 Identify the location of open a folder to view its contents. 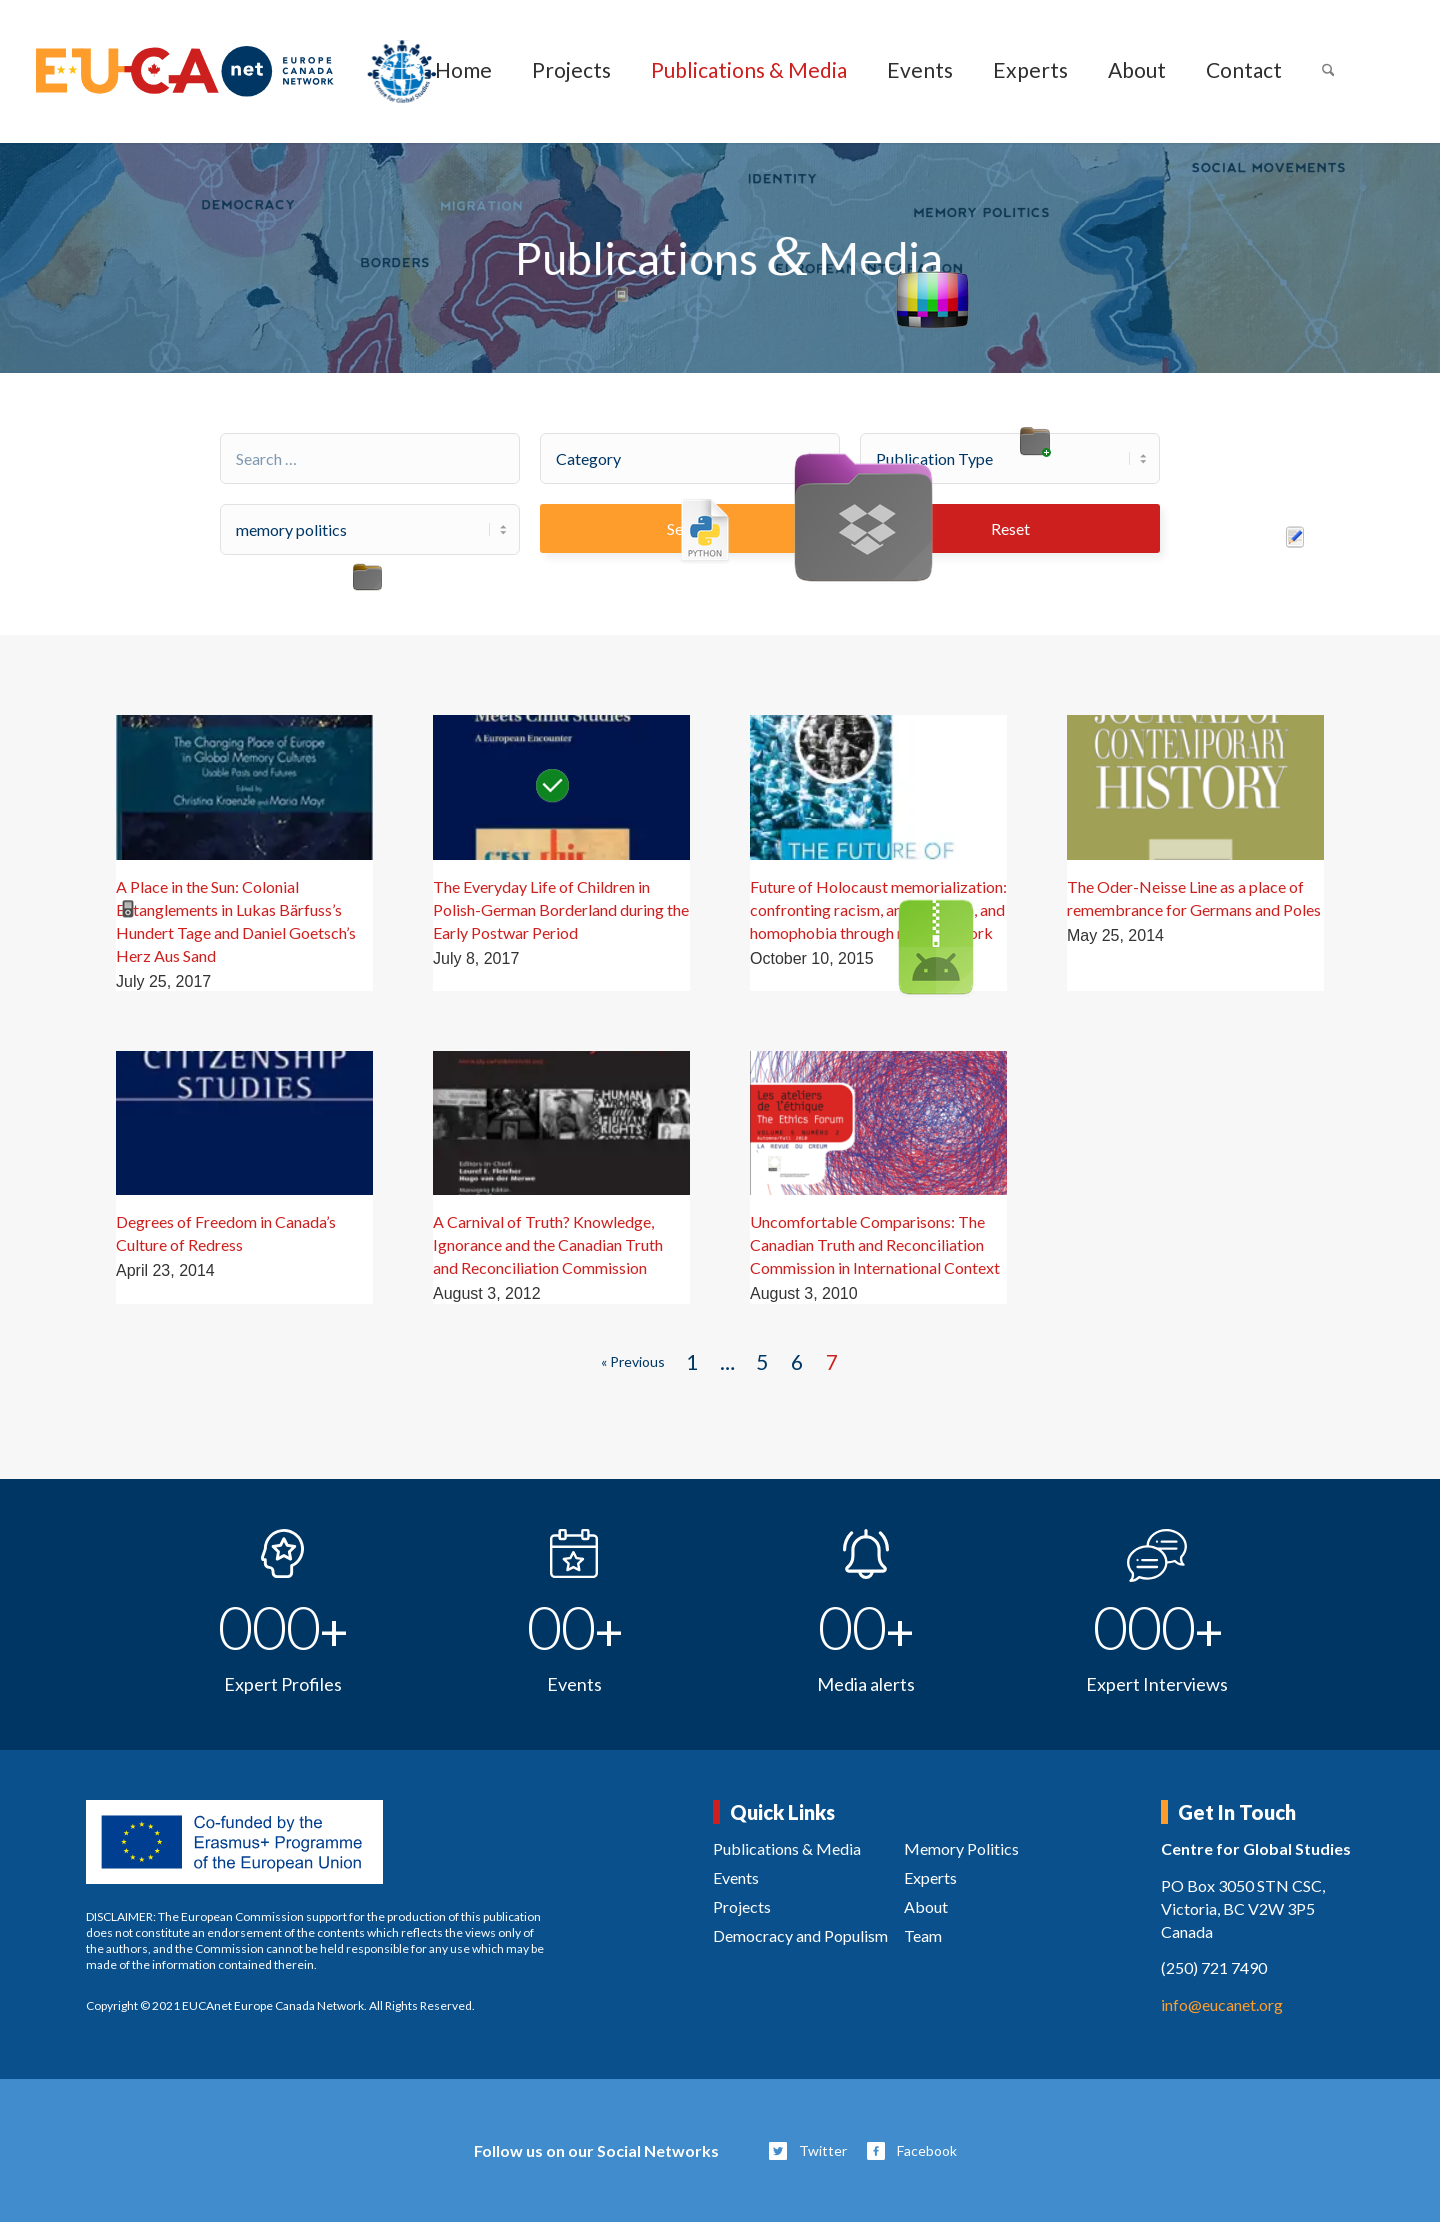
(367, 576).